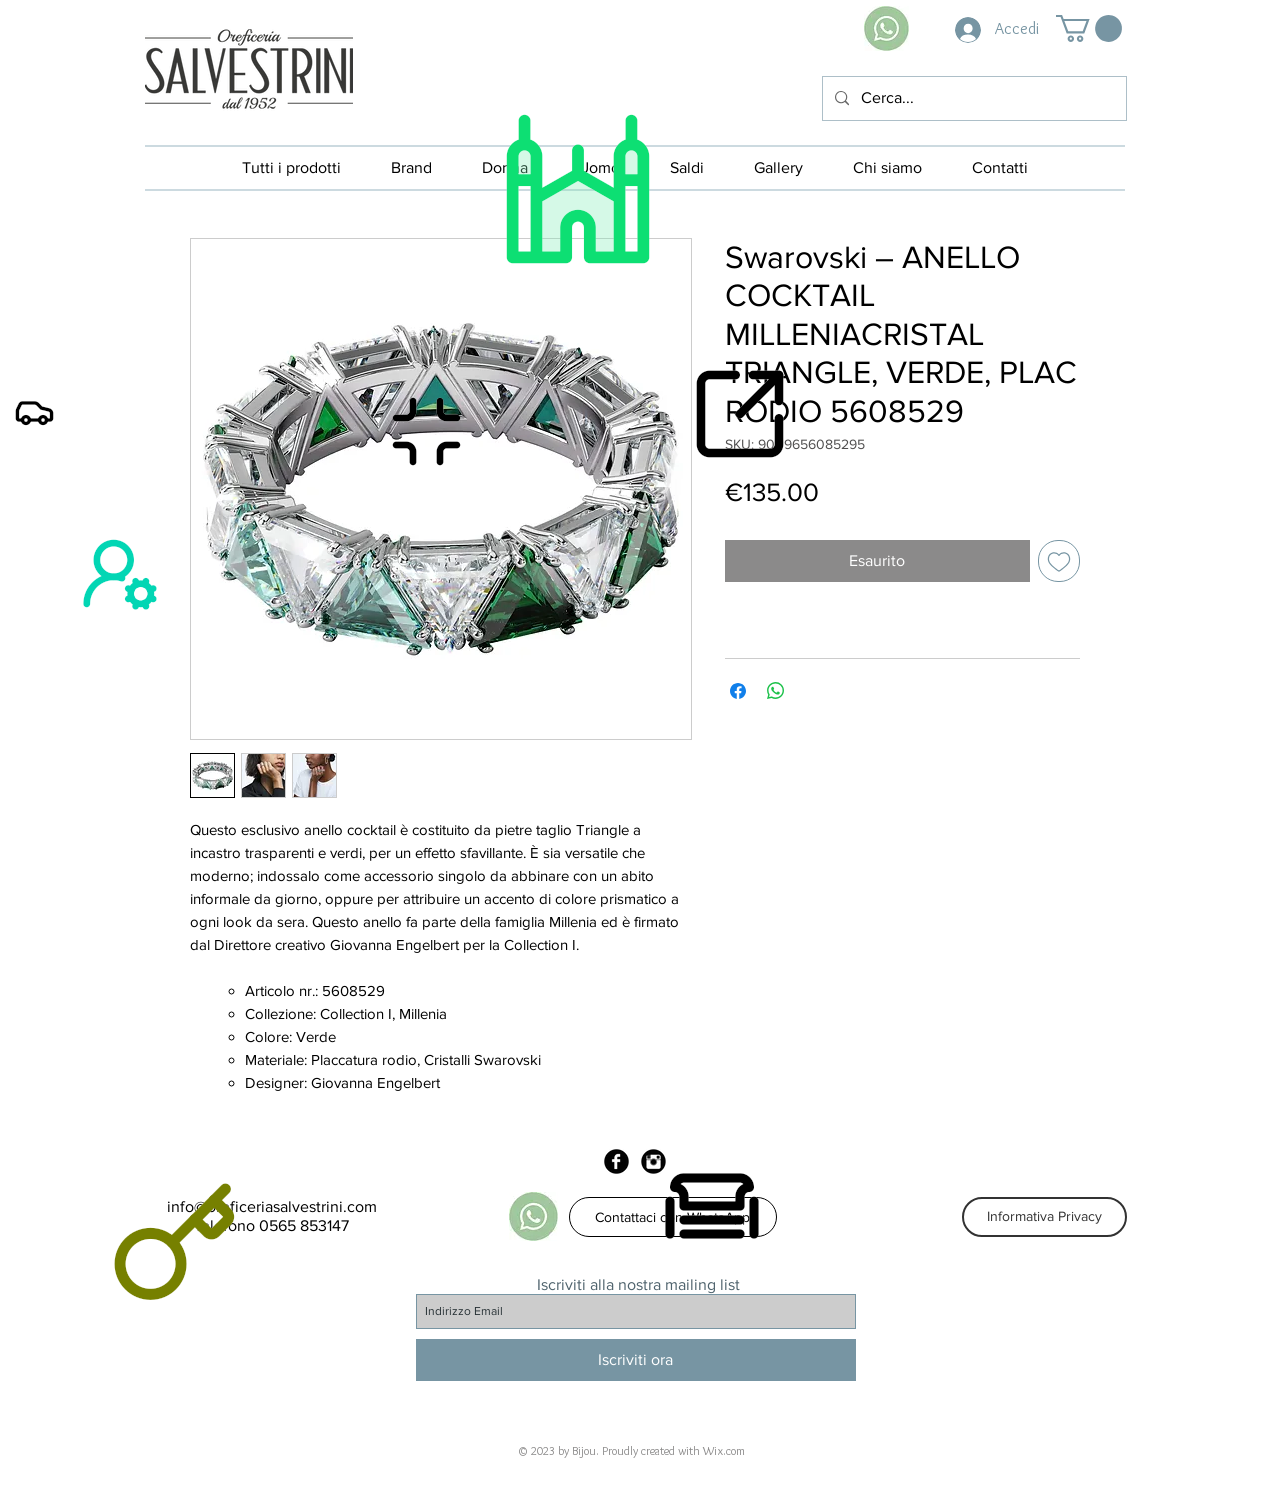 Image resolution: width=1269 pixels, height=1510 pixels. What do you see at coordinates (120, 573) in the screenshot?
I see `access user account settings` at bounding box center [120, 573].